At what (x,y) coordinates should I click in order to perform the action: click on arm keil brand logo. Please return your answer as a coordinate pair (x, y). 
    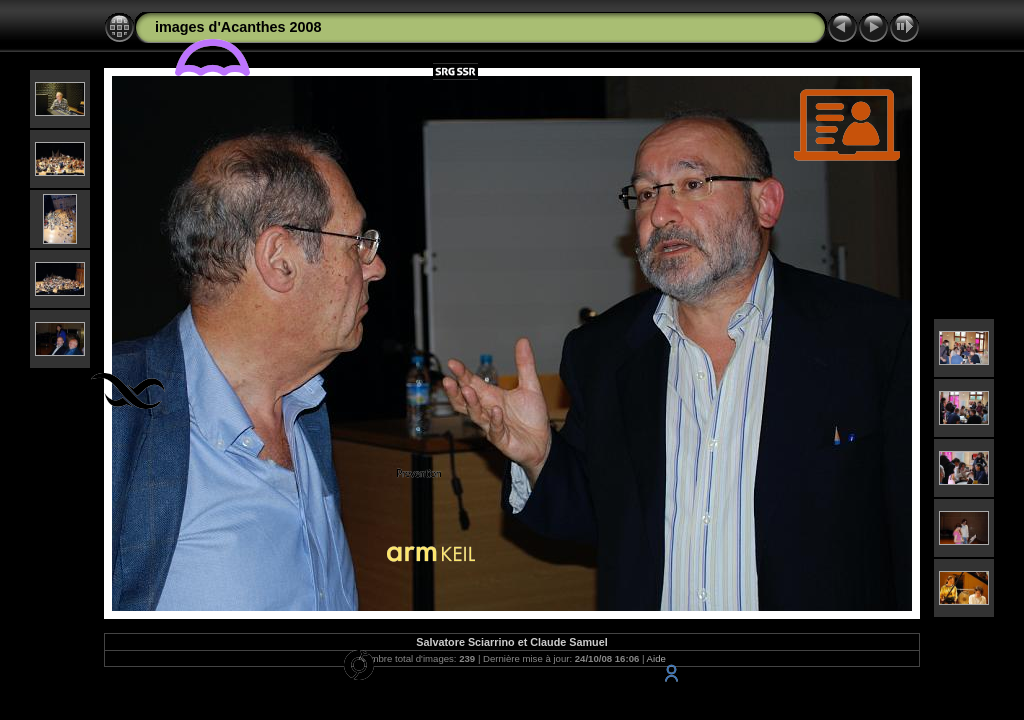
    Looking at the image, I should click on (431, 554).